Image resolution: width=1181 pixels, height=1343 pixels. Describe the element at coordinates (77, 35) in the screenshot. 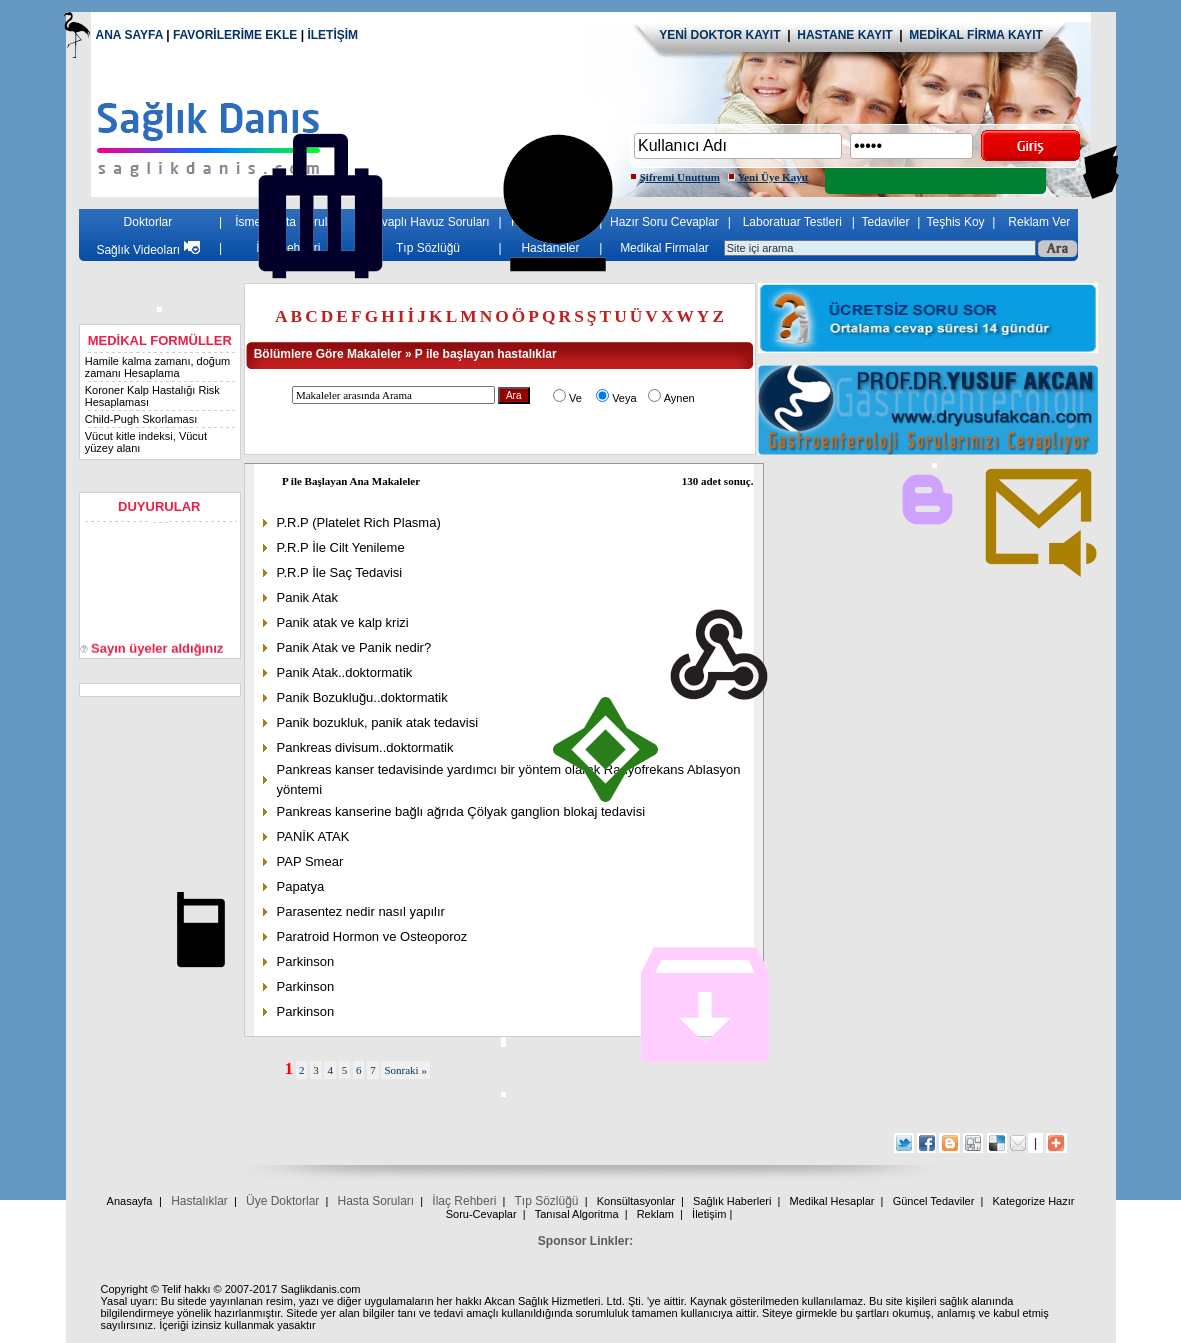

I see `Silver Airways airline logo` at that location.